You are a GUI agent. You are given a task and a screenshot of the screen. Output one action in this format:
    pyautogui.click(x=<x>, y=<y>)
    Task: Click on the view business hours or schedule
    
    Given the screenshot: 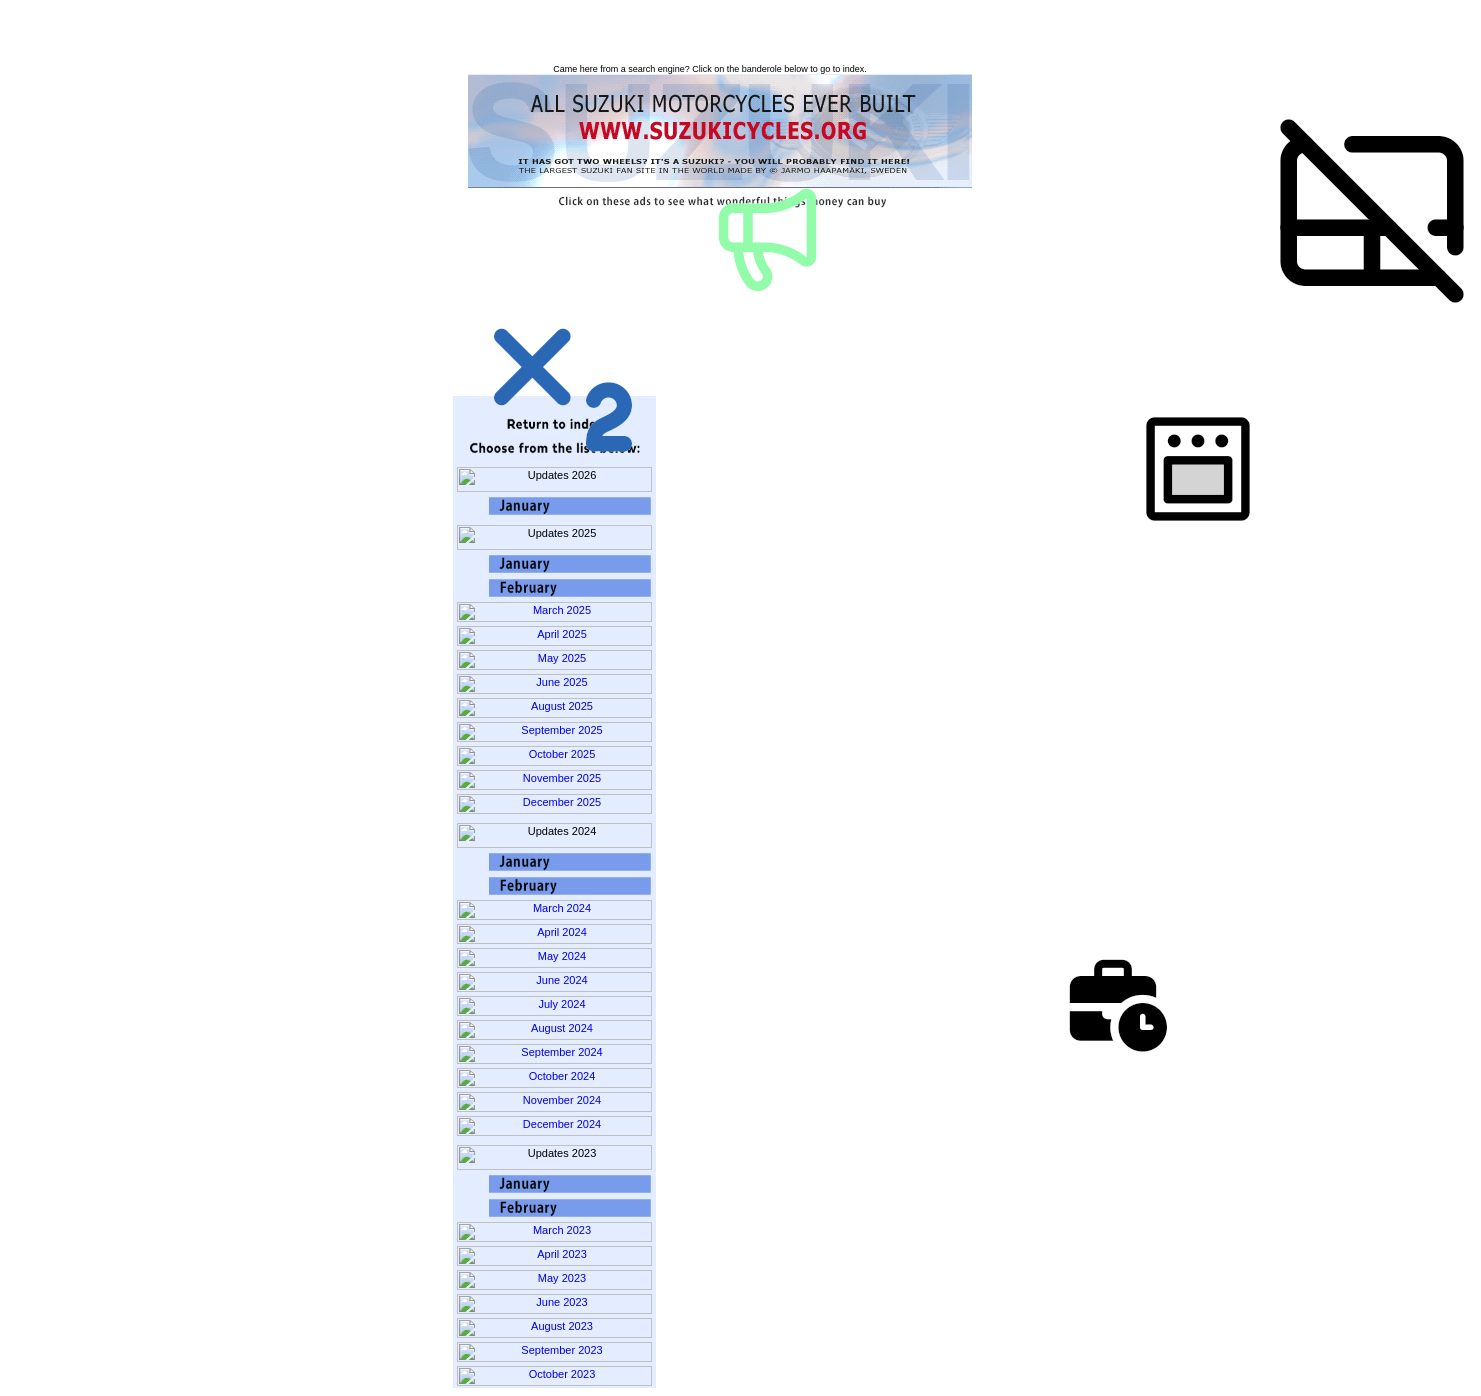 What is the action you would take?
    pyautogui.click(x=1113, y=1003)
    